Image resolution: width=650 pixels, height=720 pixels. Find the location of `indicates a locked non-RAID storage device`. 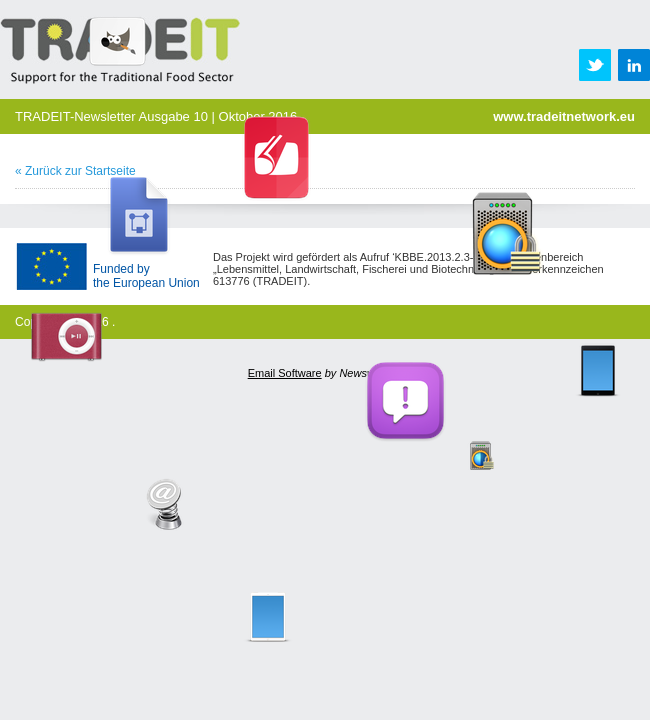

indicates a locked non-RAID storage device is located at coordinates (502, 233).